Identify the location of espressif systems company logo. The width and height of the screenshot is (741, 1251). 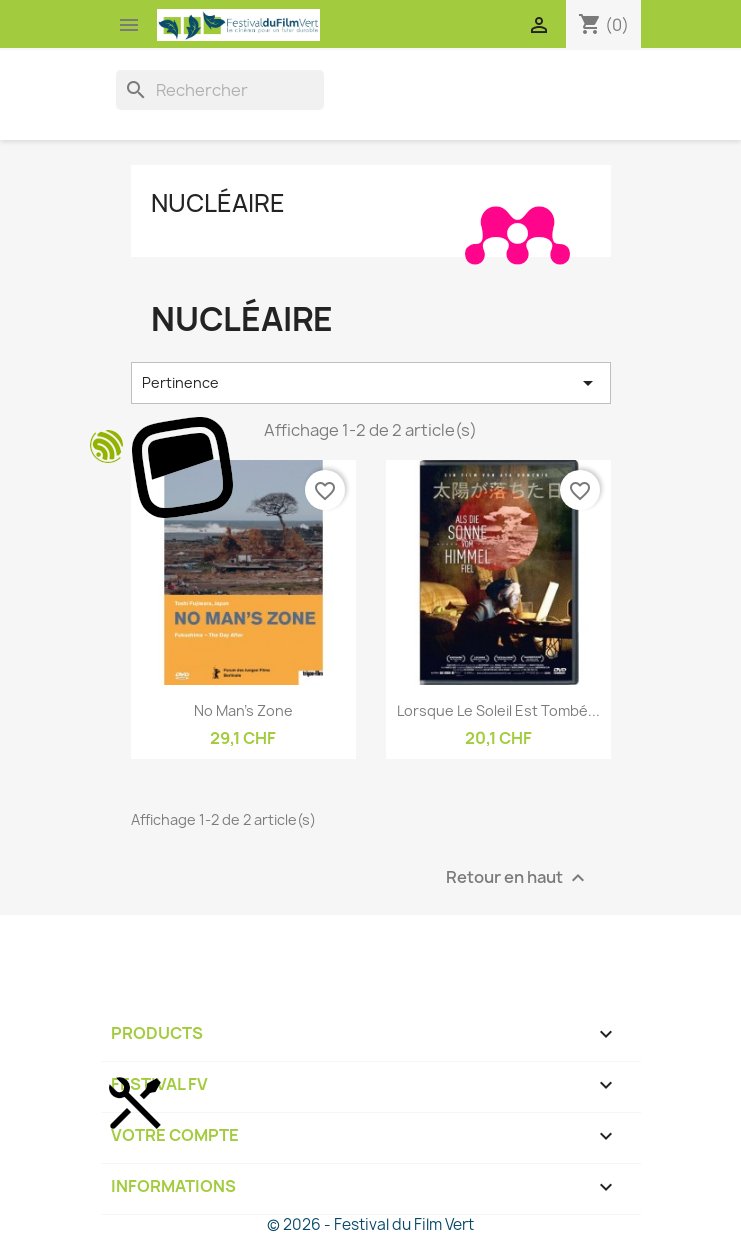
(106, 446).